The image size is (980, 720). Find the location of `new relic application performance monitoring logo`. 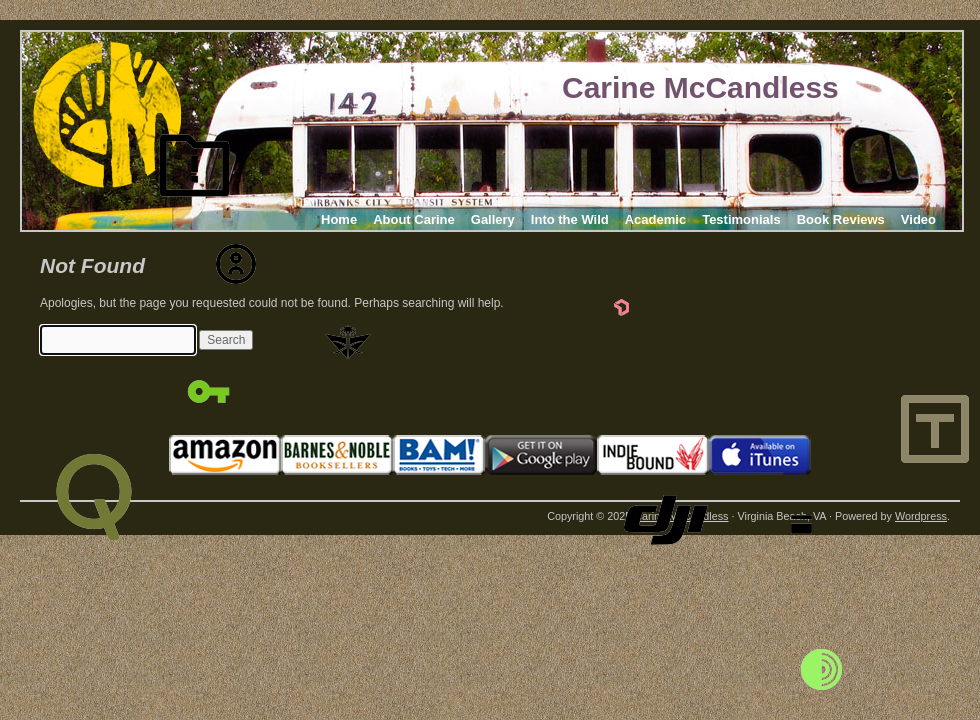

new relic application performance monitoring logo is located at coordinates (621, 307).